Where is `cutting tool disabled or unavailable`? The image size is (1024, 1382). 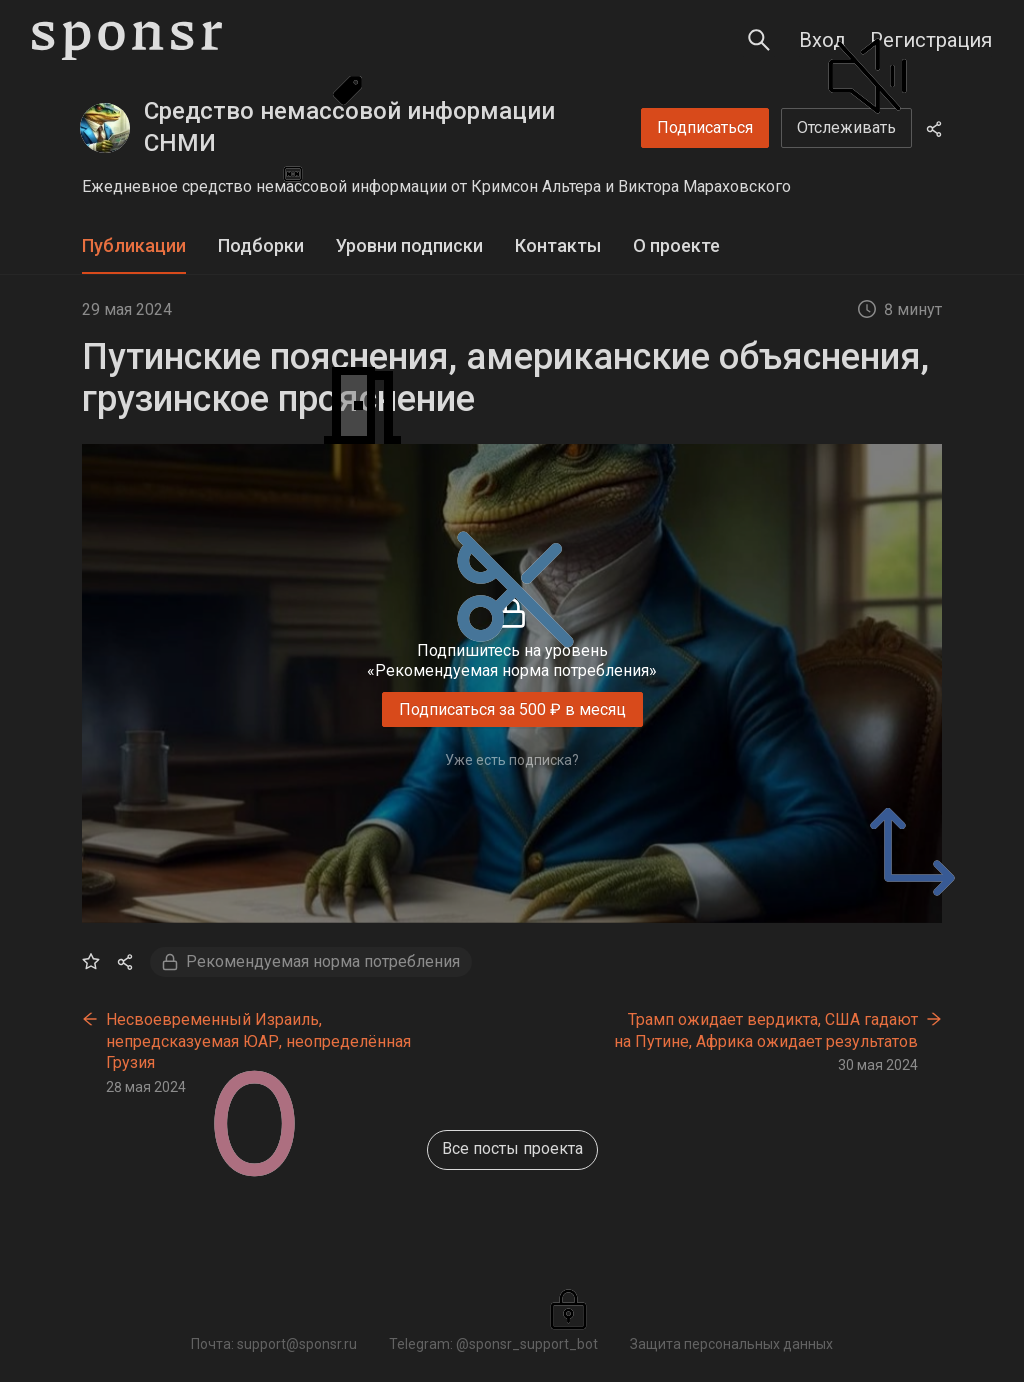
cutting tool disabled or unavailable is located at coordinates (515, 589).